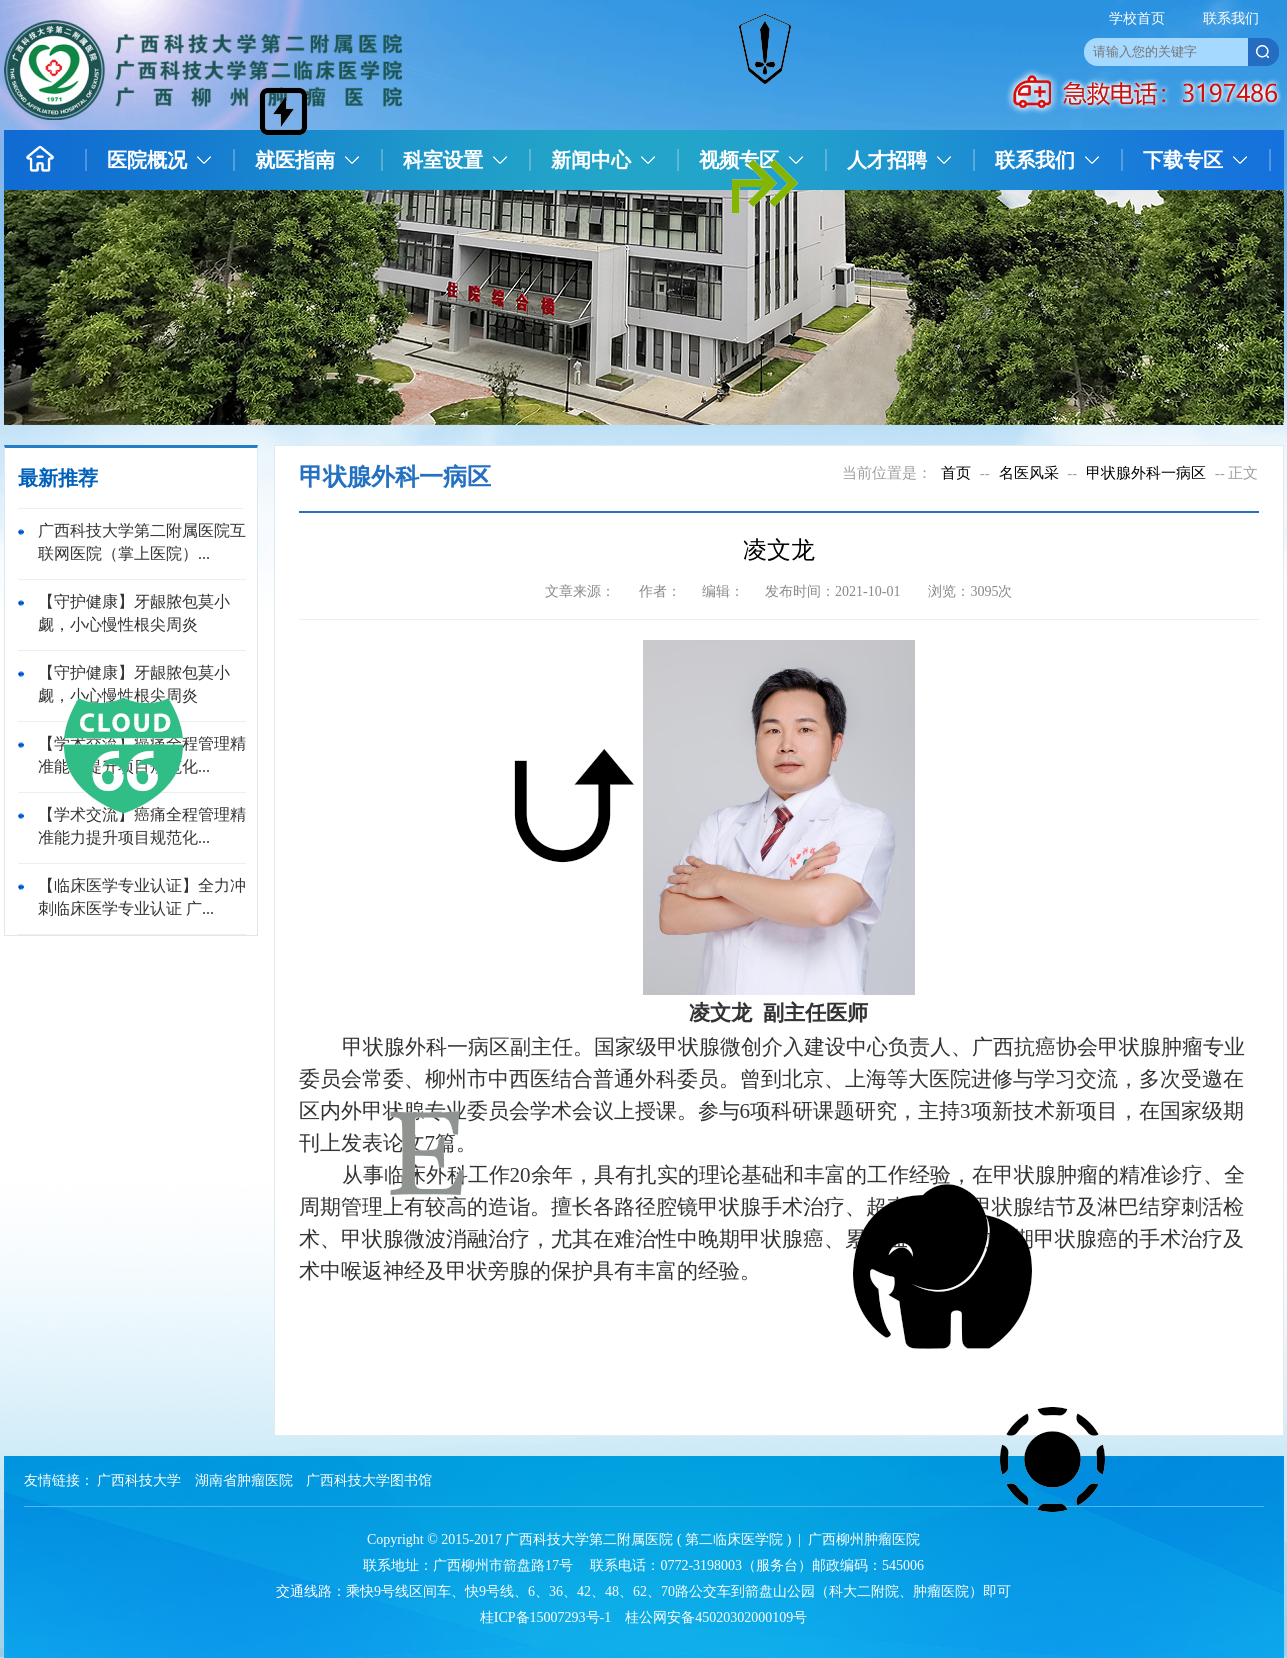  Describe the element at coordinates (427, 1153) in the screenshot. I see `open the Etsy app or website` at that location.